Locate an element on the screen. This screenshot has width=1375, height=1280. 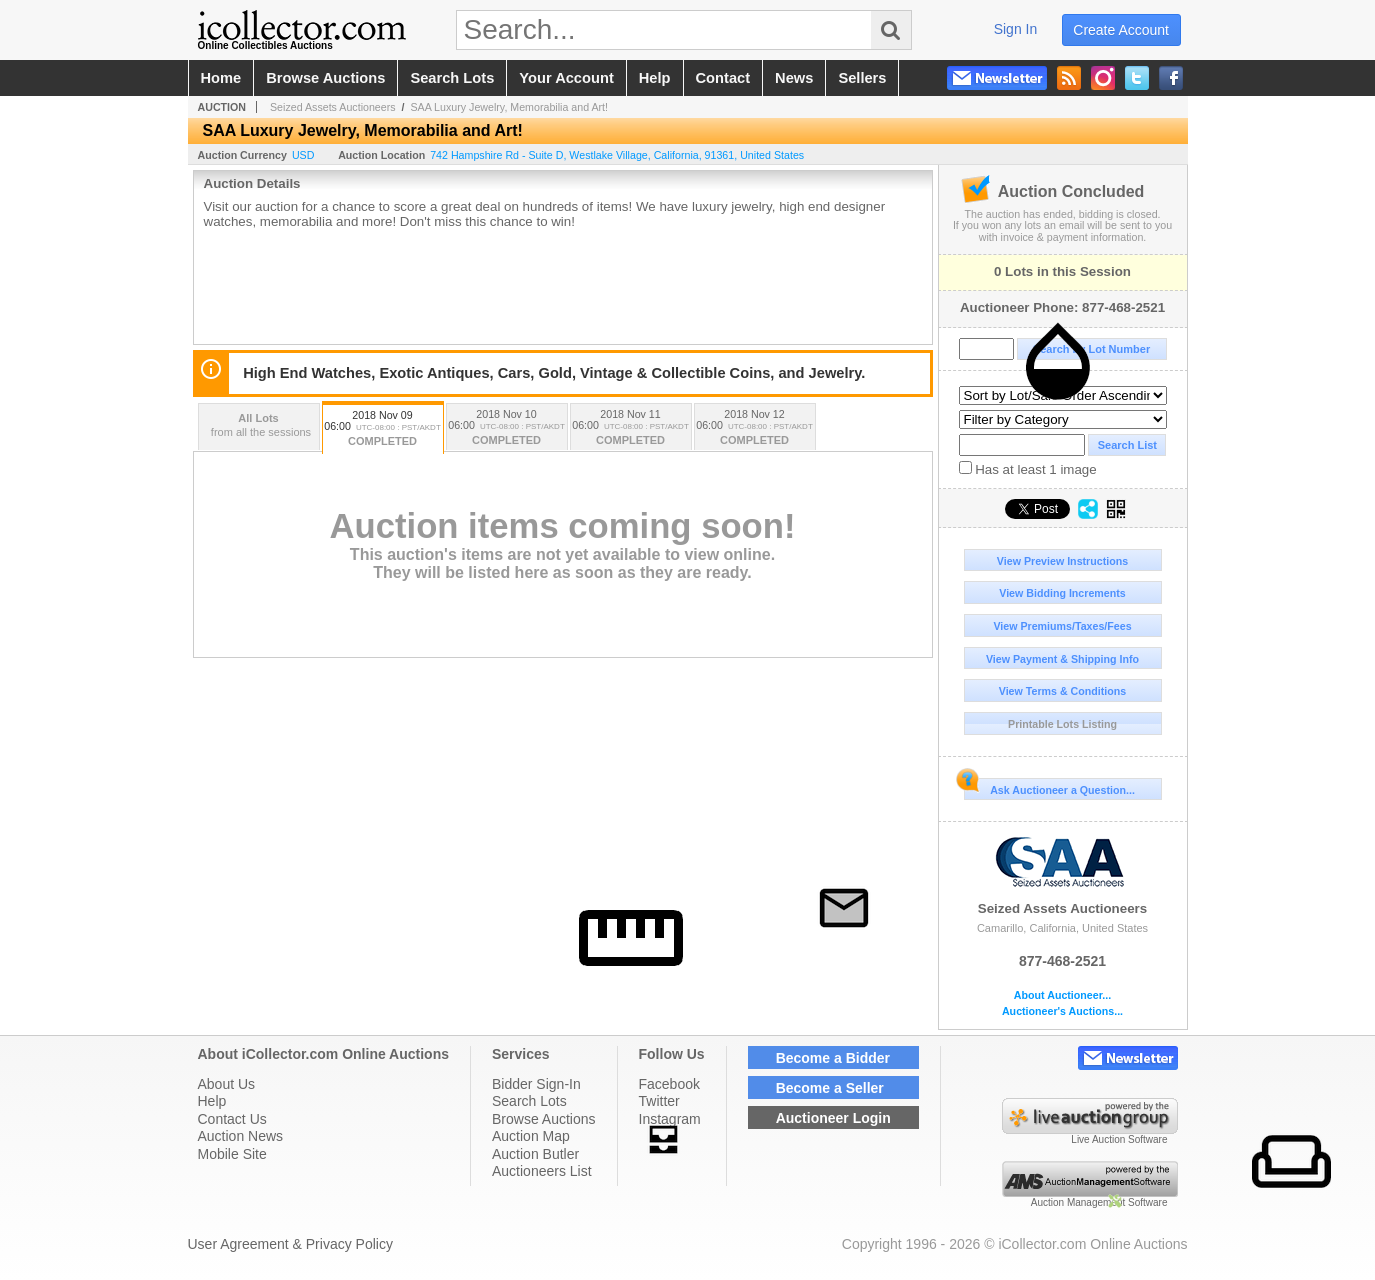
view all inboxes is located at coordinates (663, 1139).